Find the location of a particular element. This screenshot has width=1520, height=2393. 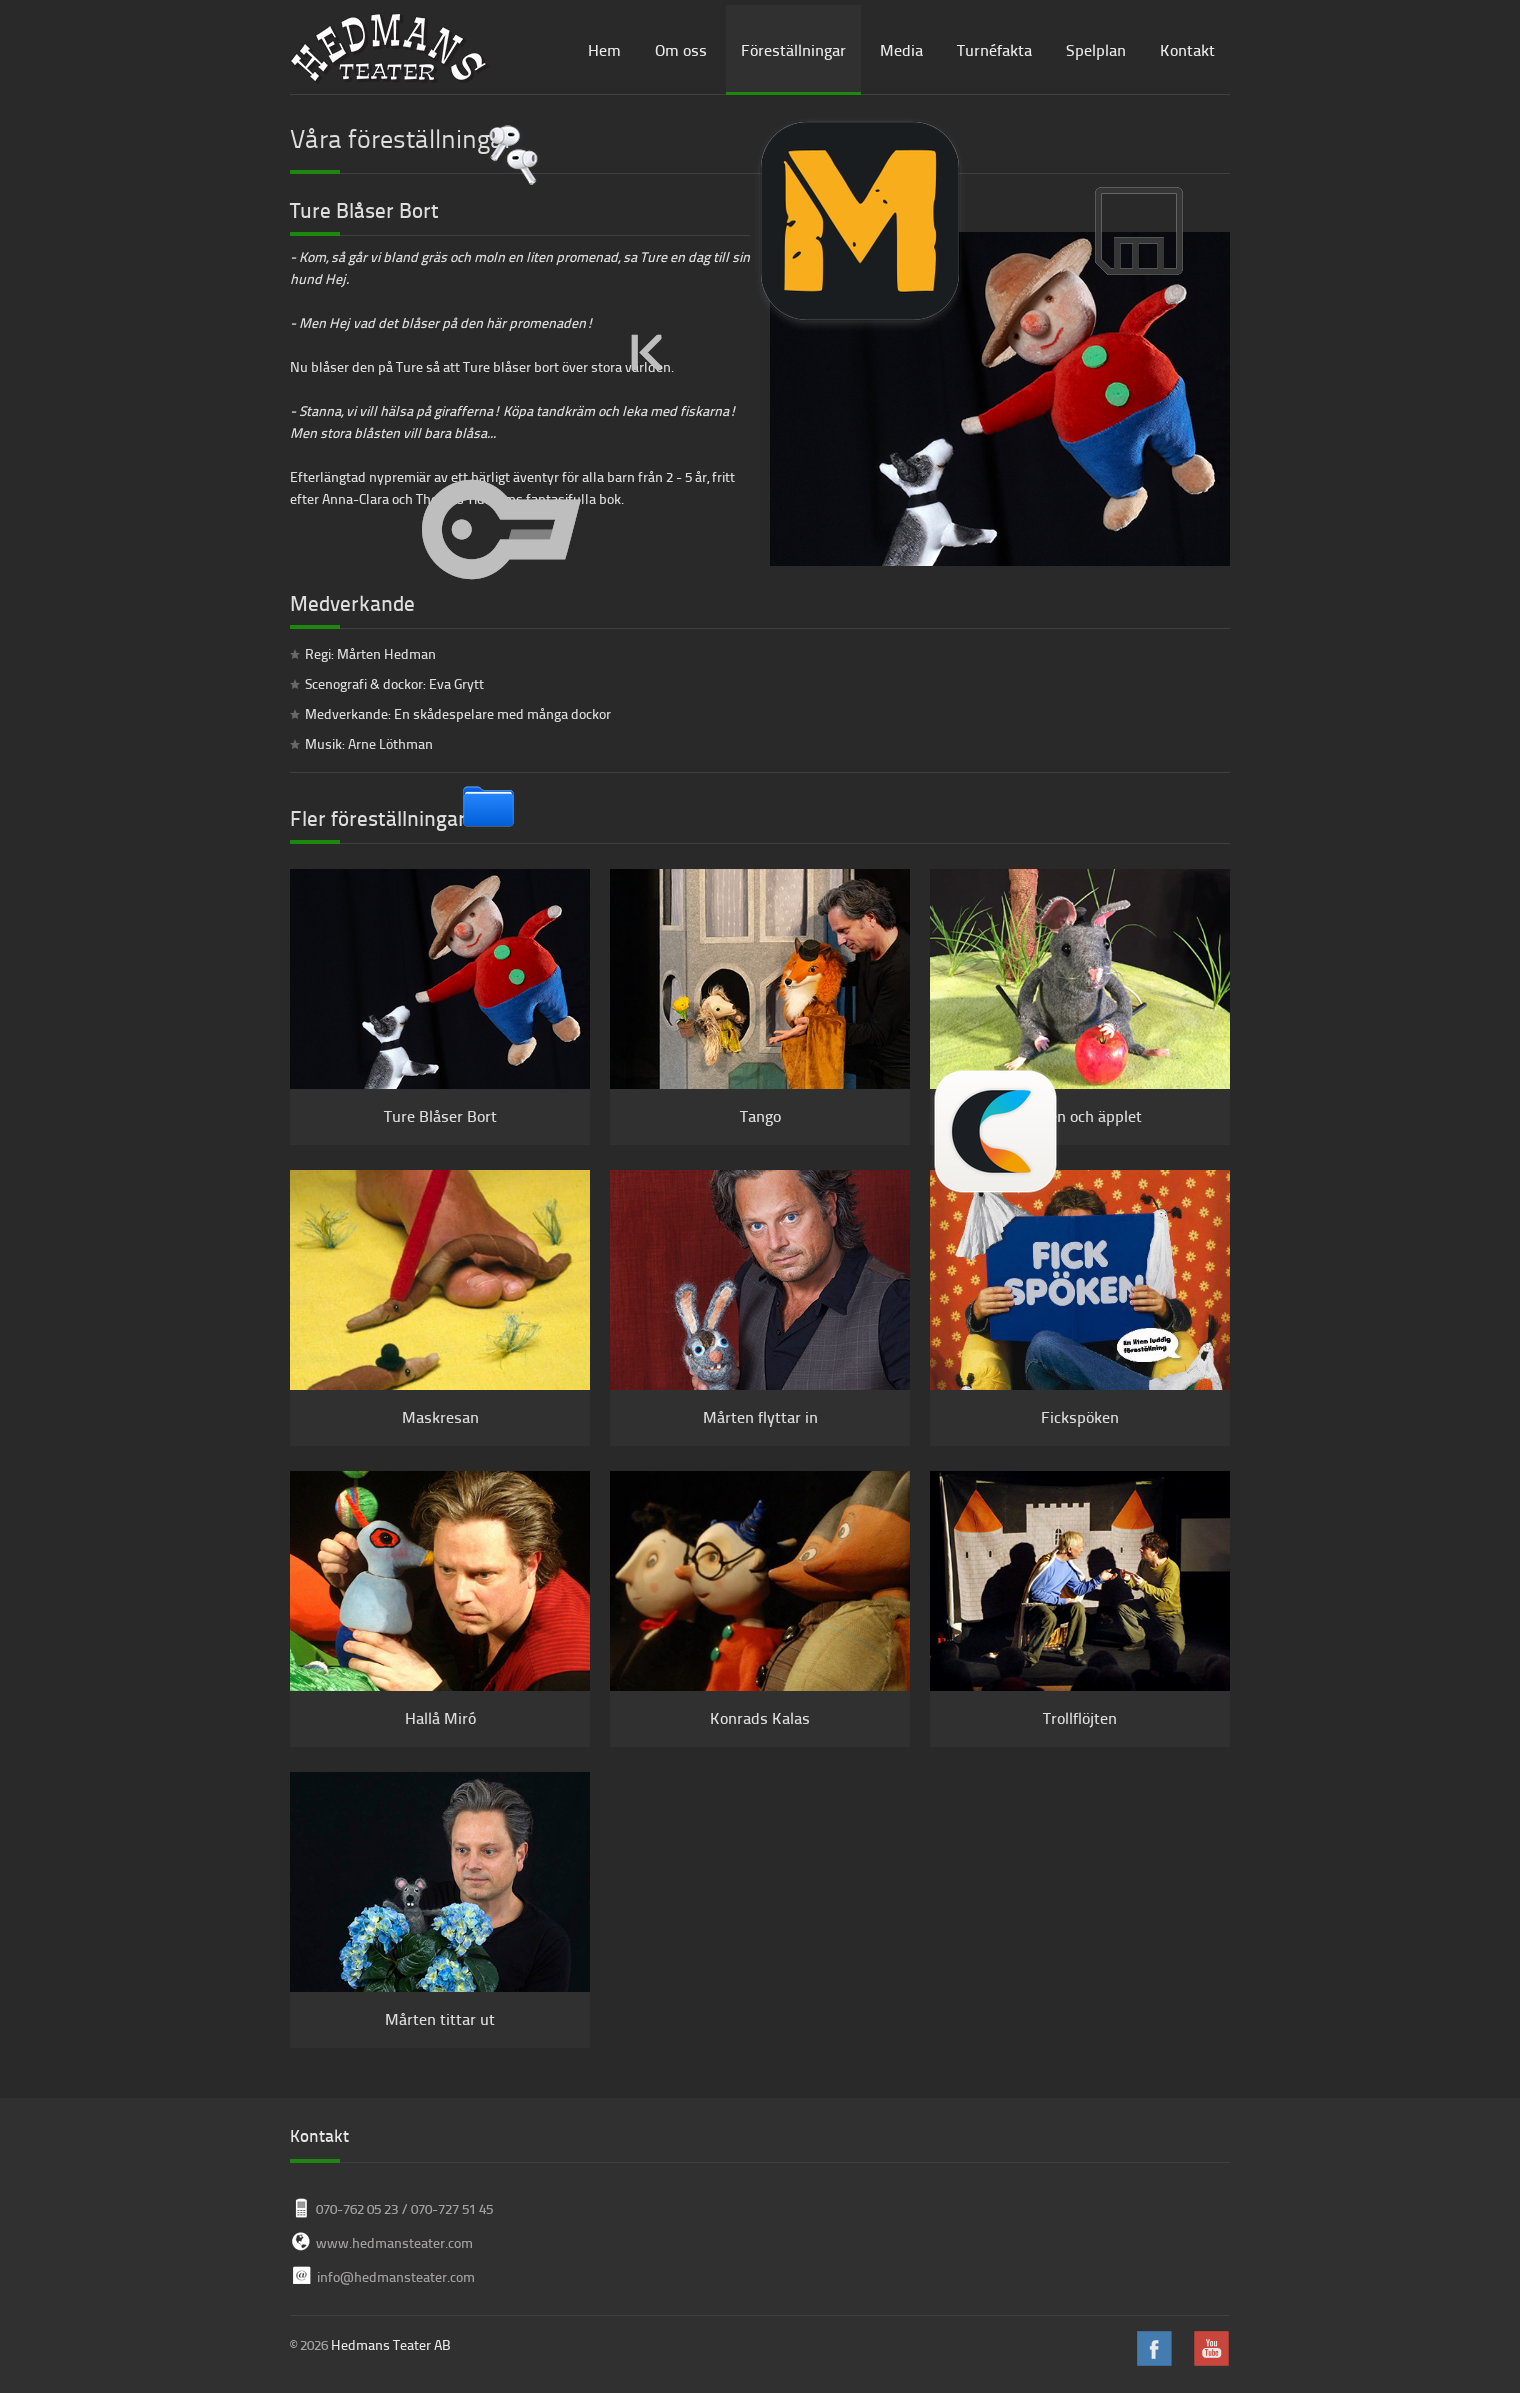

enter password to continue is located at coordinates (501, 529).